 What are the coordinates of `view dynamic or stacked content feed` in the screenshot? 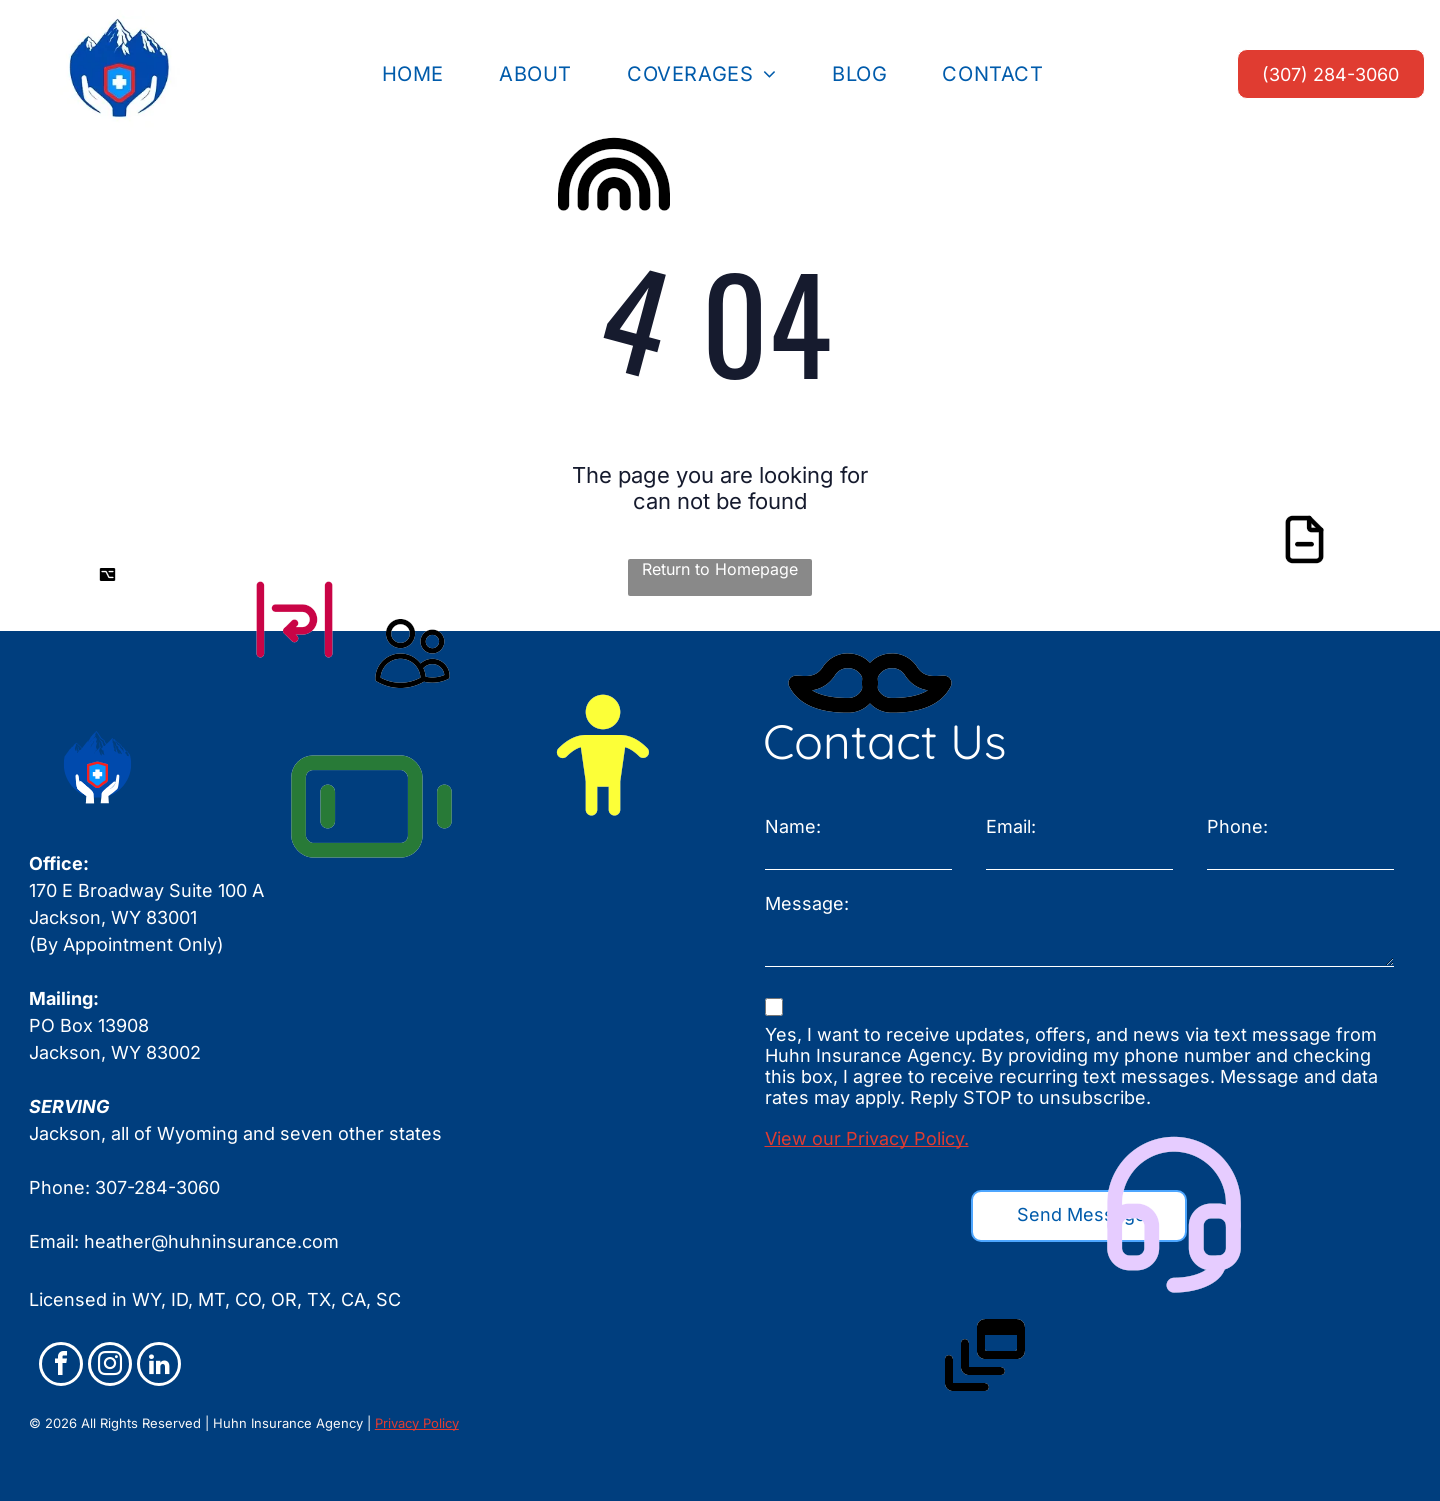 It's located at (985, 1355).